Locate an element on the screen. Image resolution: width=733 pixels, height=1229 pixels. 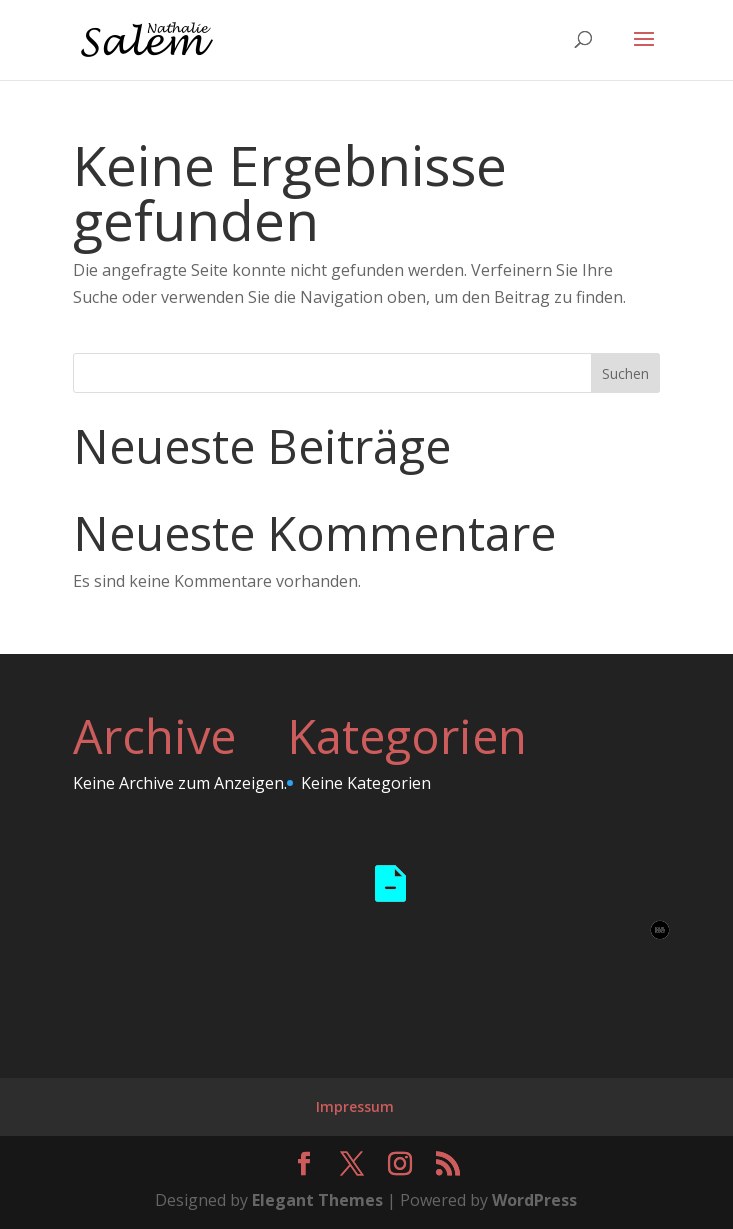
view Behance portfolio is located at coordinates (660, 930).